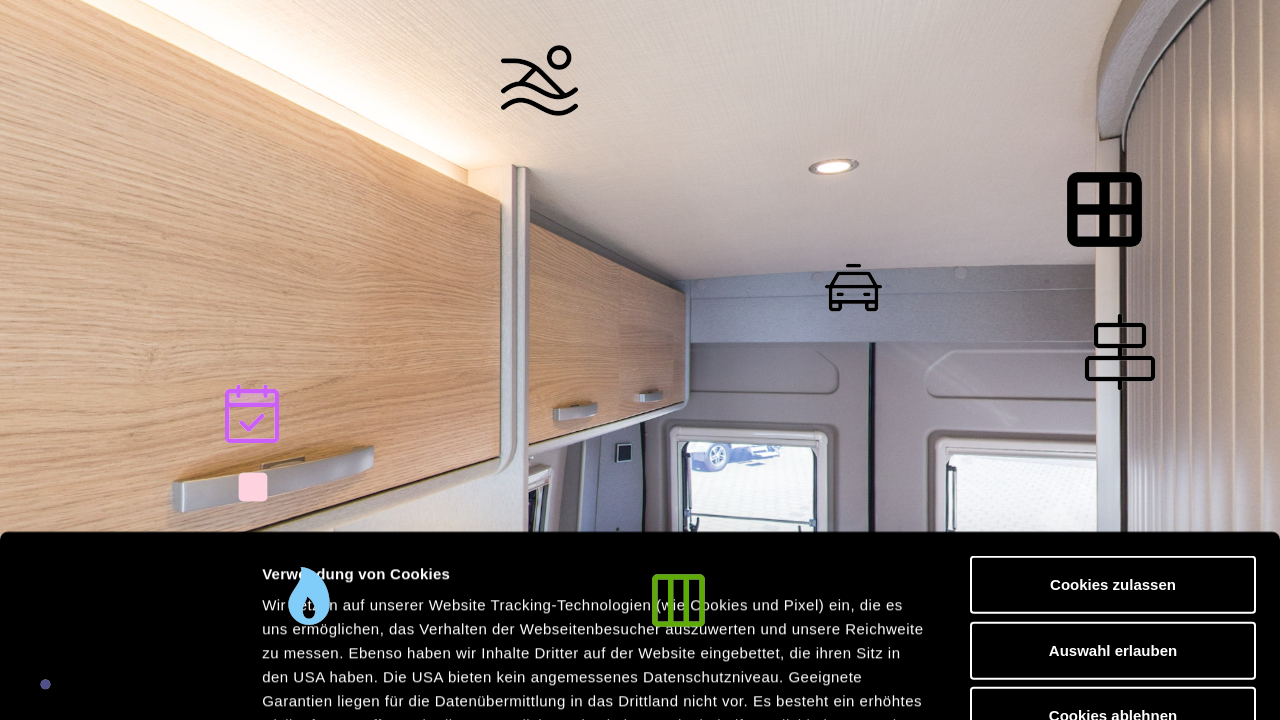 The width and height of the screenshot is (1280, 720). I want to click on indicates no wifi signal available, so click(45, 661).